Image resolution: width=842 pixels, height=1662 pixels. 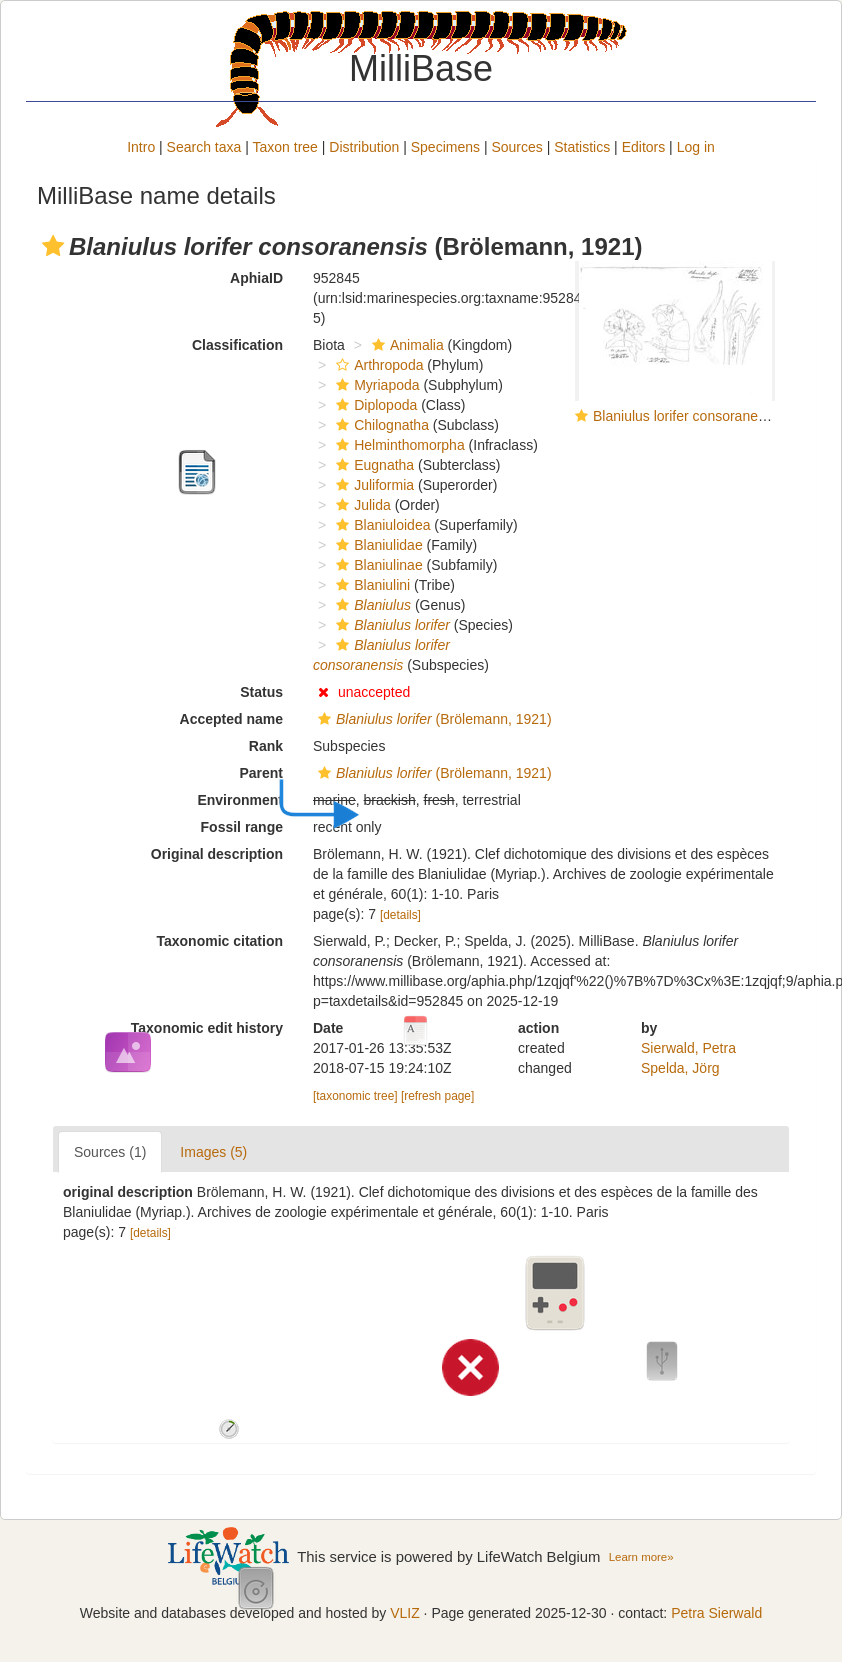 I want to click on forward an email message, so click(x=320, y=803).